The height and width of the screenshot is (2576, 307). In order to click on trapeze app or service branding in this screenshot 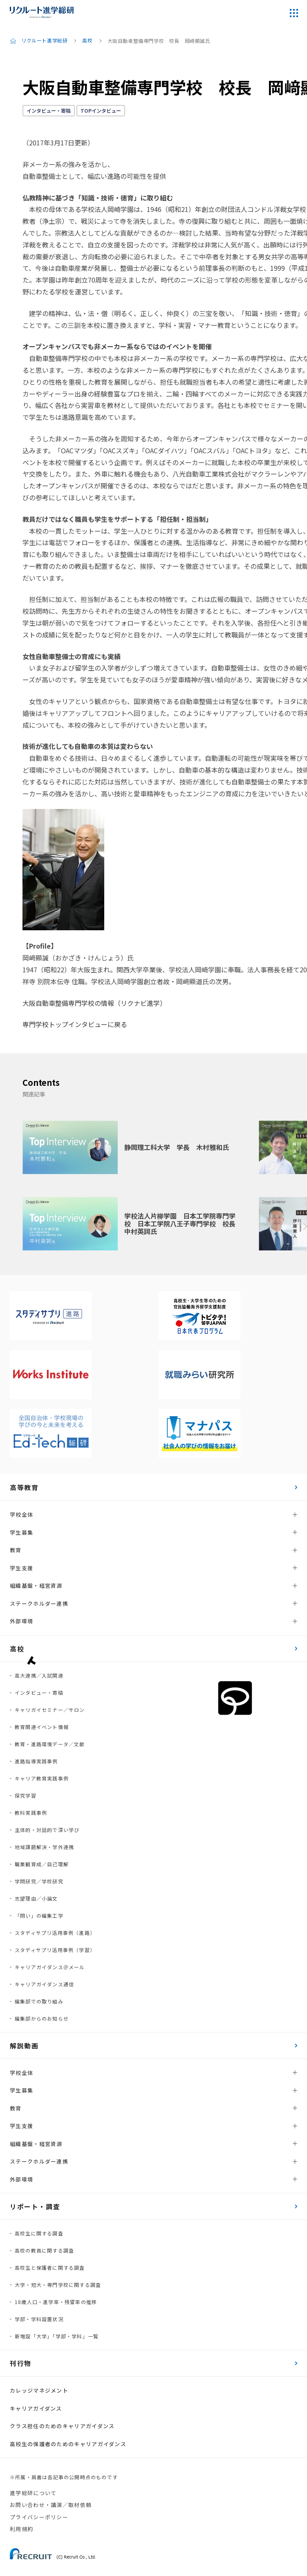, I will do `click(31, 1660)`.